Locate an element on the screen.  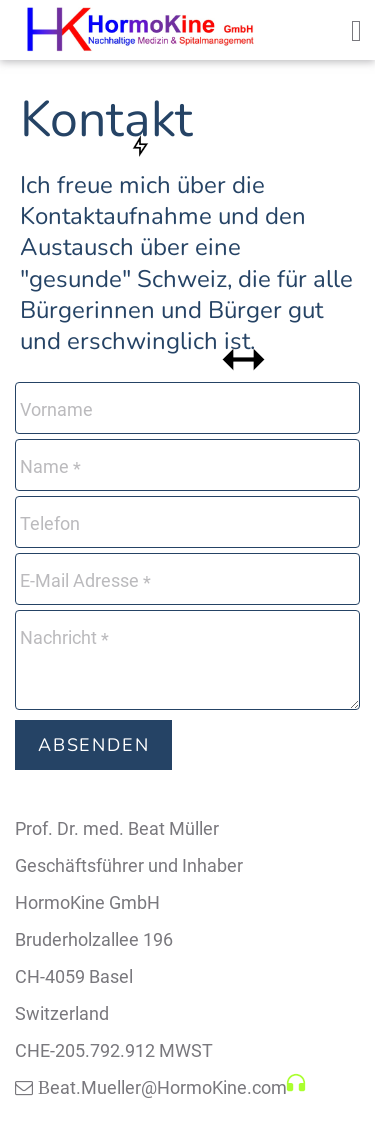
expand content horizontally is located at coordinates (243, 359).